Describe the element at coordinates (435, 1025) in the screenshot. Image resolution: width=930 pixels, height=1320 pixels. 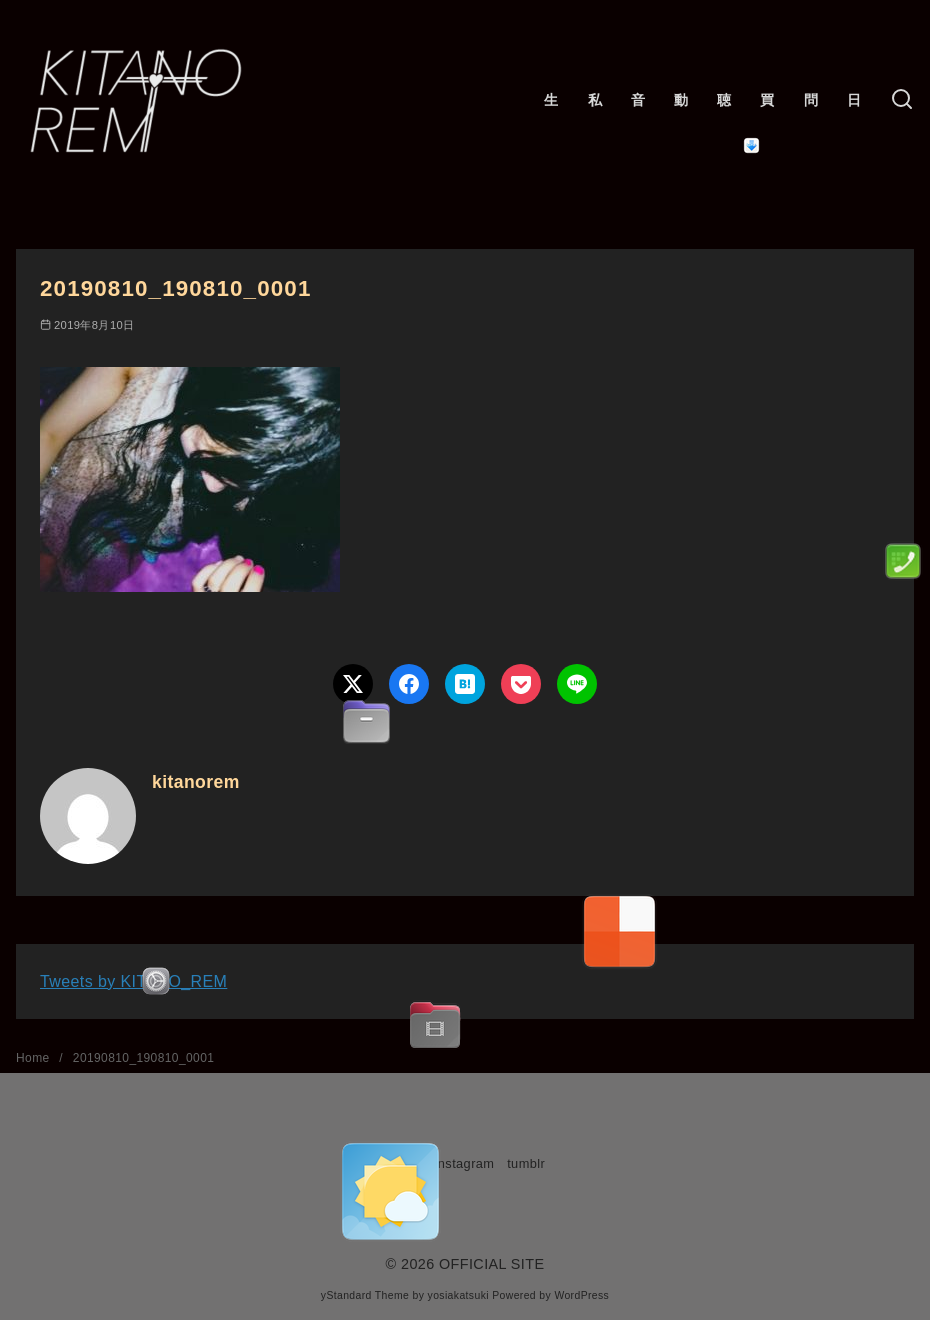
I see `open your videos folder` at that location.